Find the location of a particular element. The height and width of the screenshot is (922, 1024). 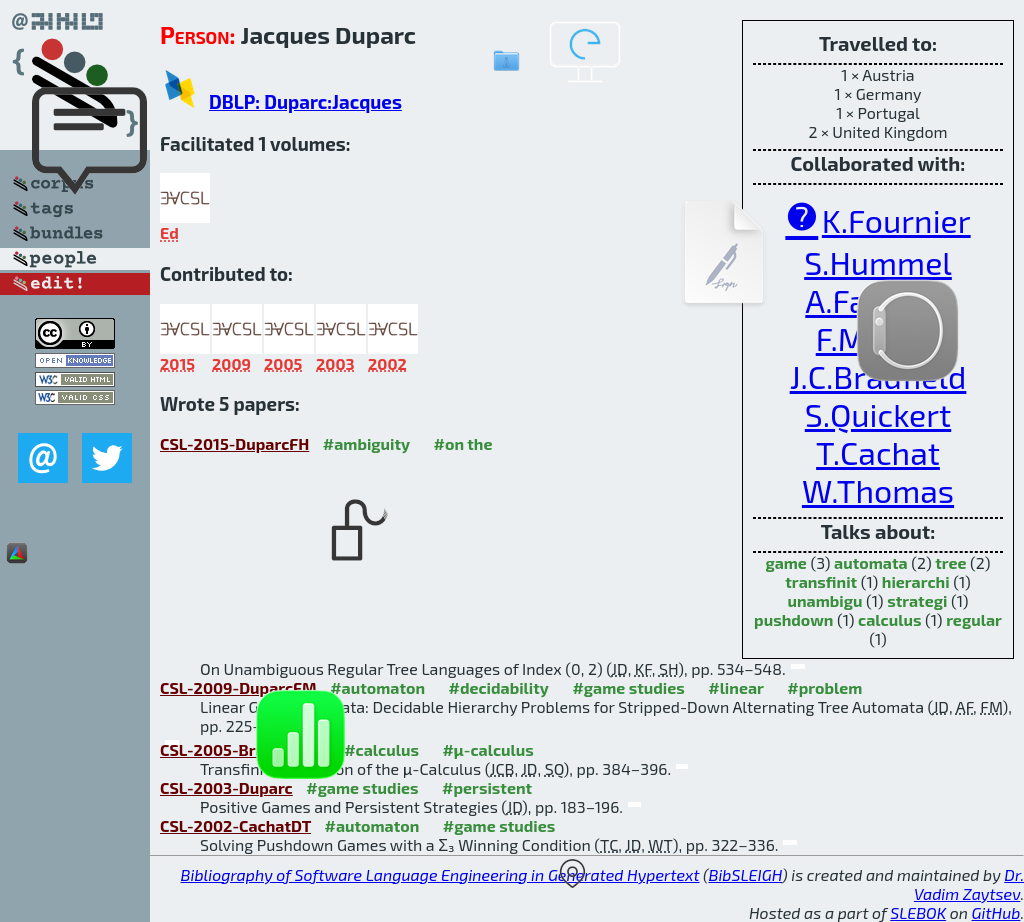

access location settings is located at coordinates (572, 873).